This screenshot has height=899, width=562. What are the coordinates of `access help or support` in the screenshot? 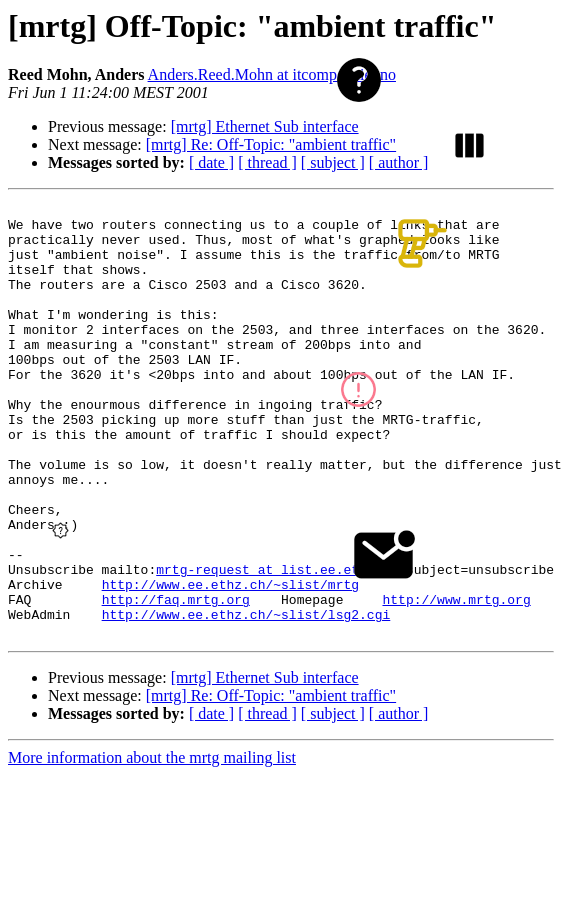 It's located at (359, 80).